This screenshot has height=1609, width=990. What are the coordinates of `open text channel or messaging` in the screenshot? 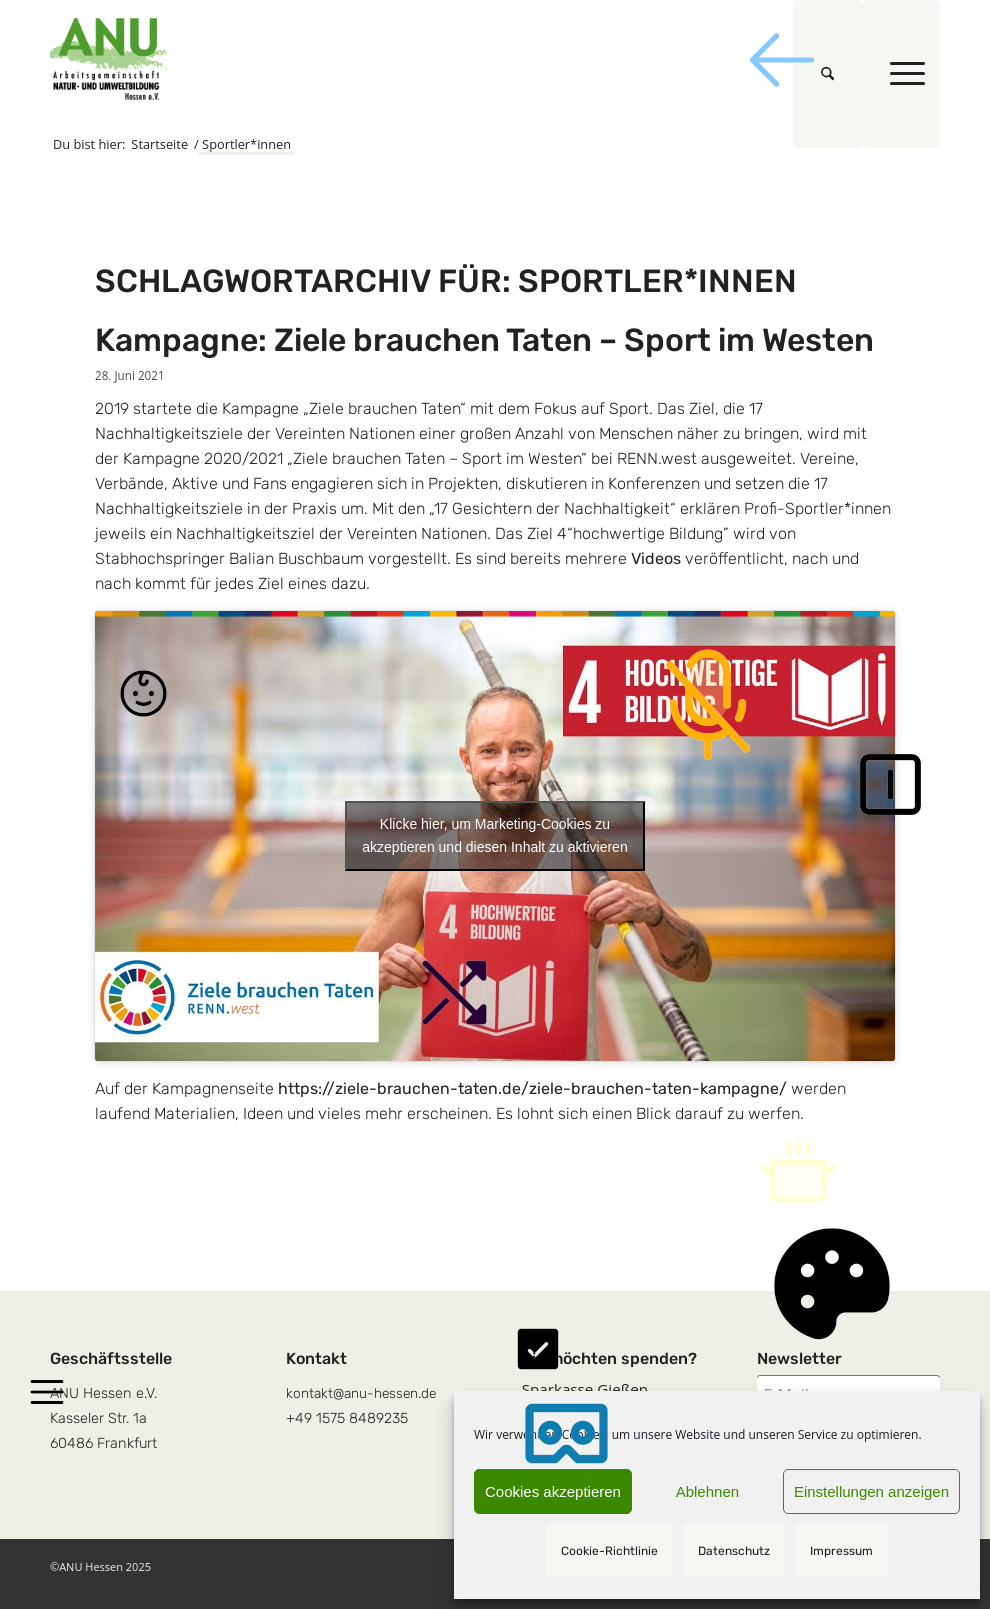 It's located at (47, 1392).